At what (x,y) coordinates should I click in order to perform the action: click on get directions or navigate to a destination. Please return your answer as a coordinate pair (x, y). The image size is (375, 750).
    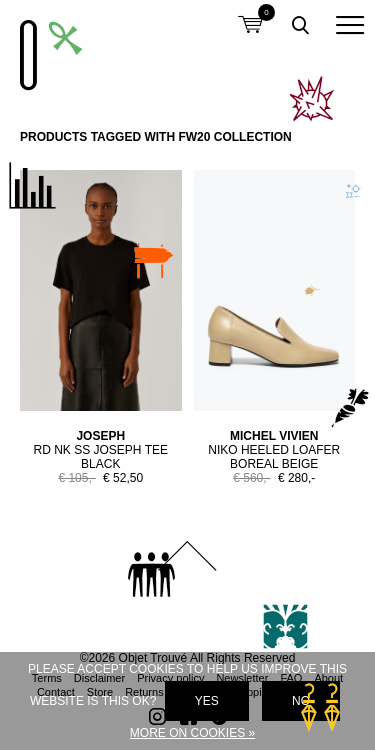
    Looking at the image, I should click on (154, 259).